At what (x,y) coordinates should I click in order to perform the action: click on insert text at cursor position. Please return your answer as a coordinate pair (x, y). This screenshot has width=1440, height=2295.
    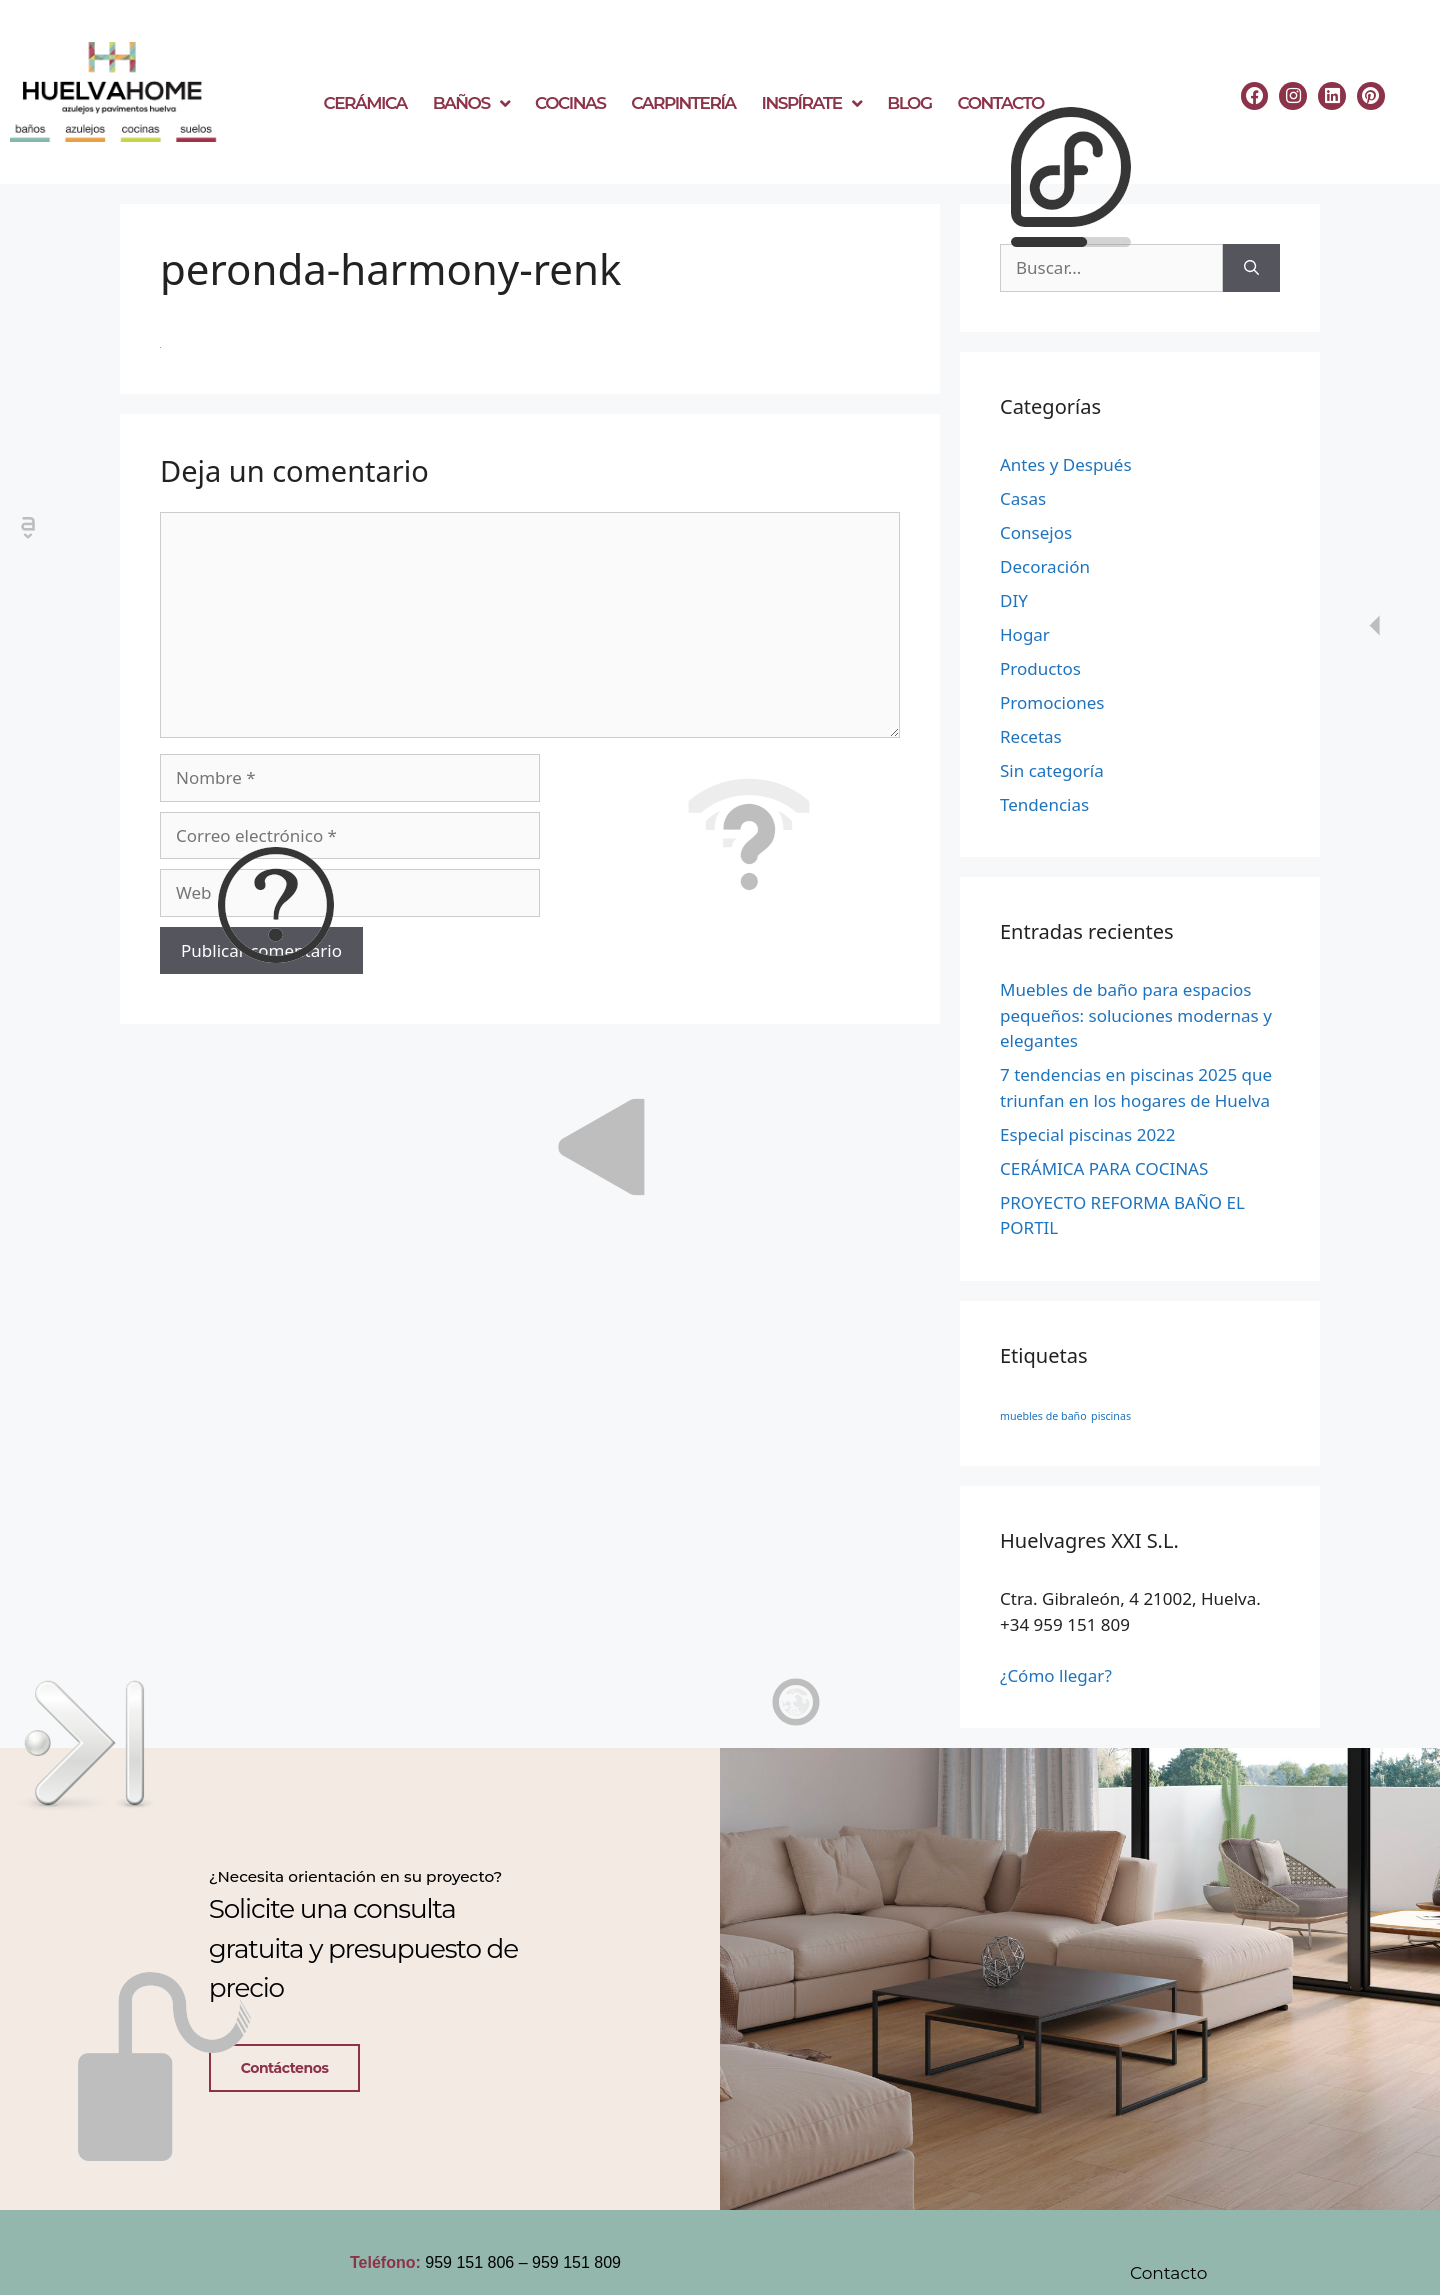
    Looking at the image, I should click on (28, 528).